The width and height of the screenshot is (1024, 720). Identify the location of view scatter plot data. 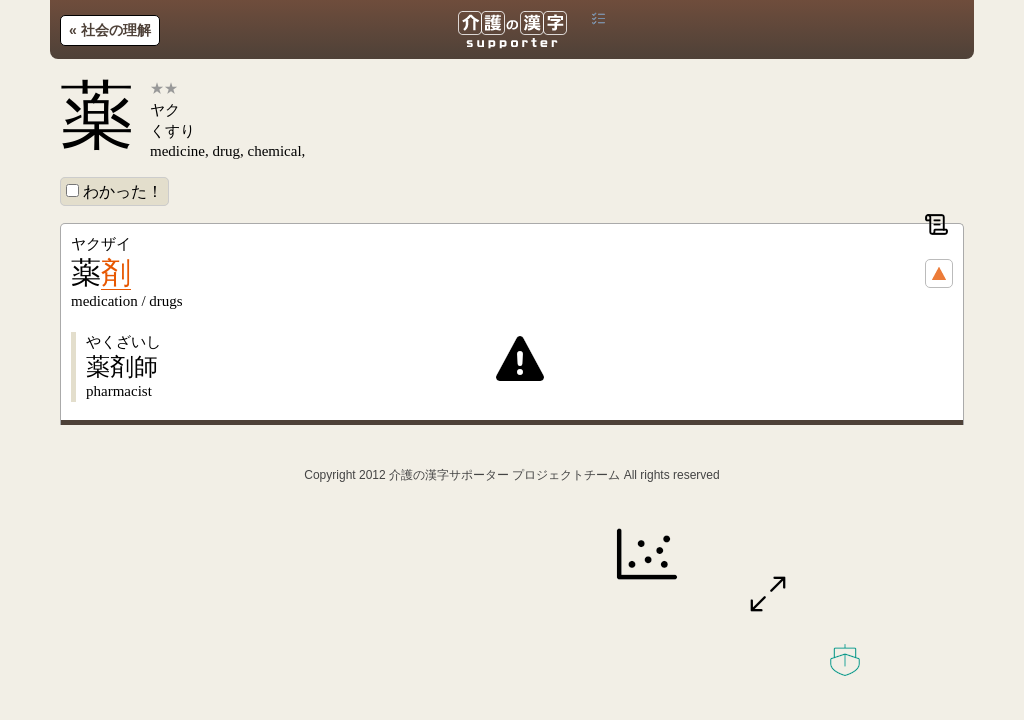
(647, 554).